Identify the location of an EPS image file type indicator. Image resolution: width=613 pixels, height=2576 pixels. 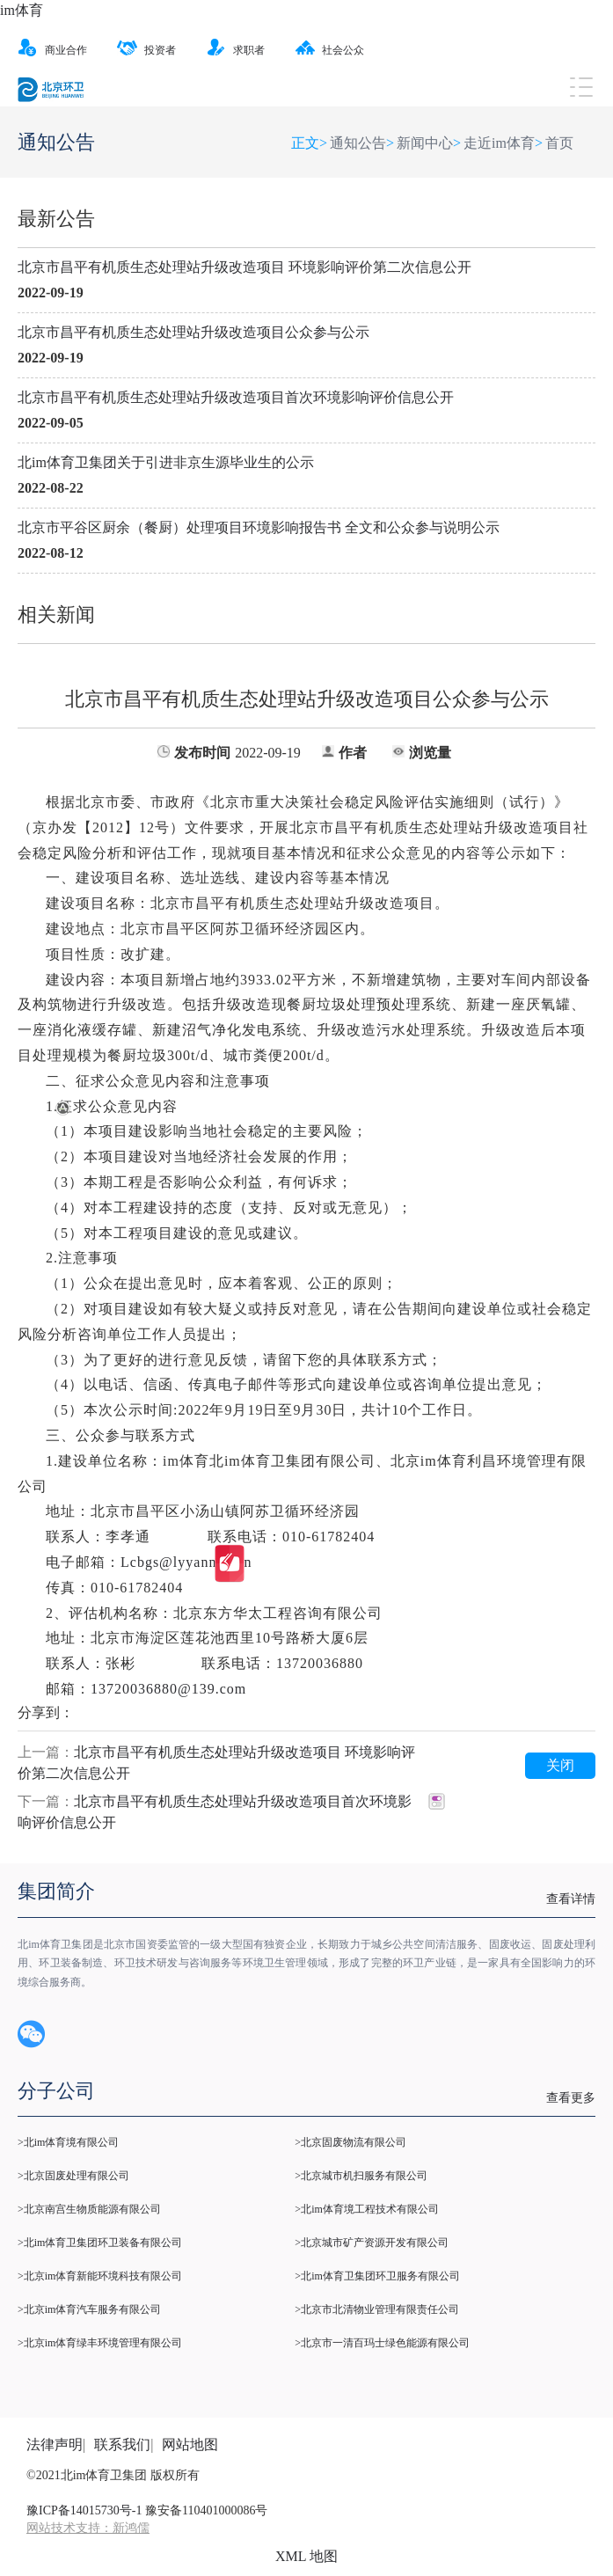
(230, 1563).